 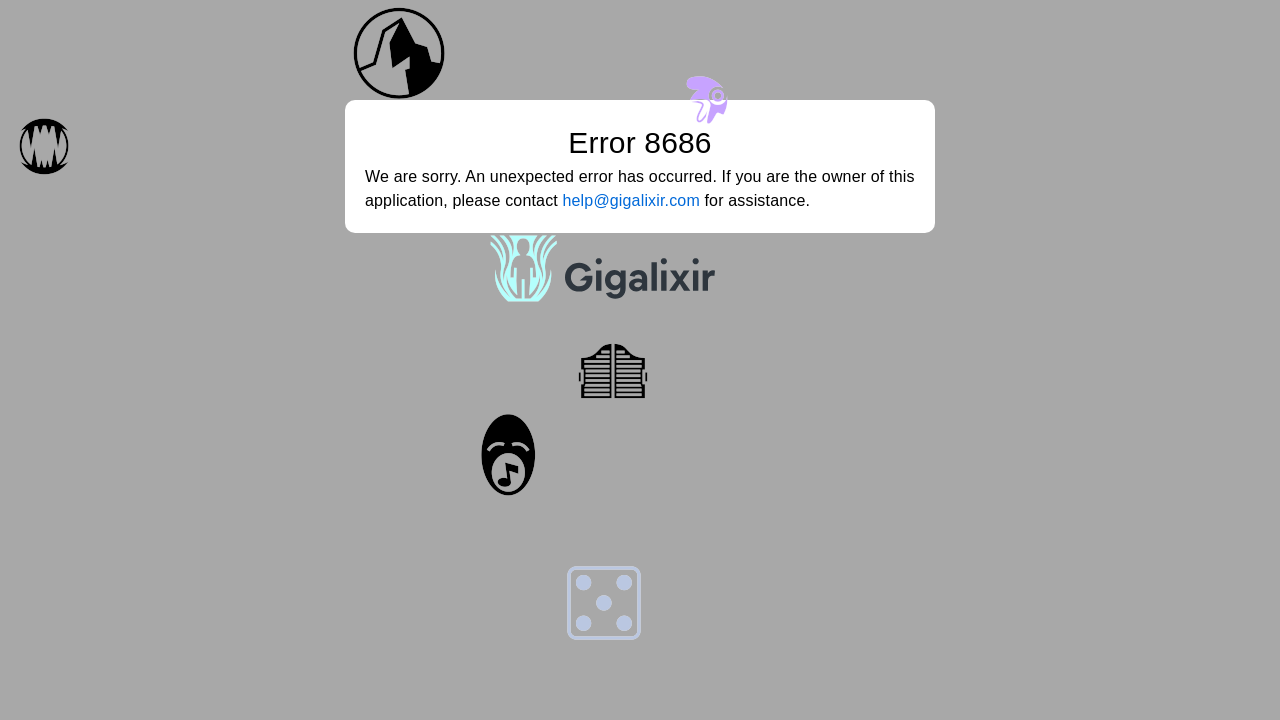 I want to click on access karaoke or singing features, so click(x=509, y=455).